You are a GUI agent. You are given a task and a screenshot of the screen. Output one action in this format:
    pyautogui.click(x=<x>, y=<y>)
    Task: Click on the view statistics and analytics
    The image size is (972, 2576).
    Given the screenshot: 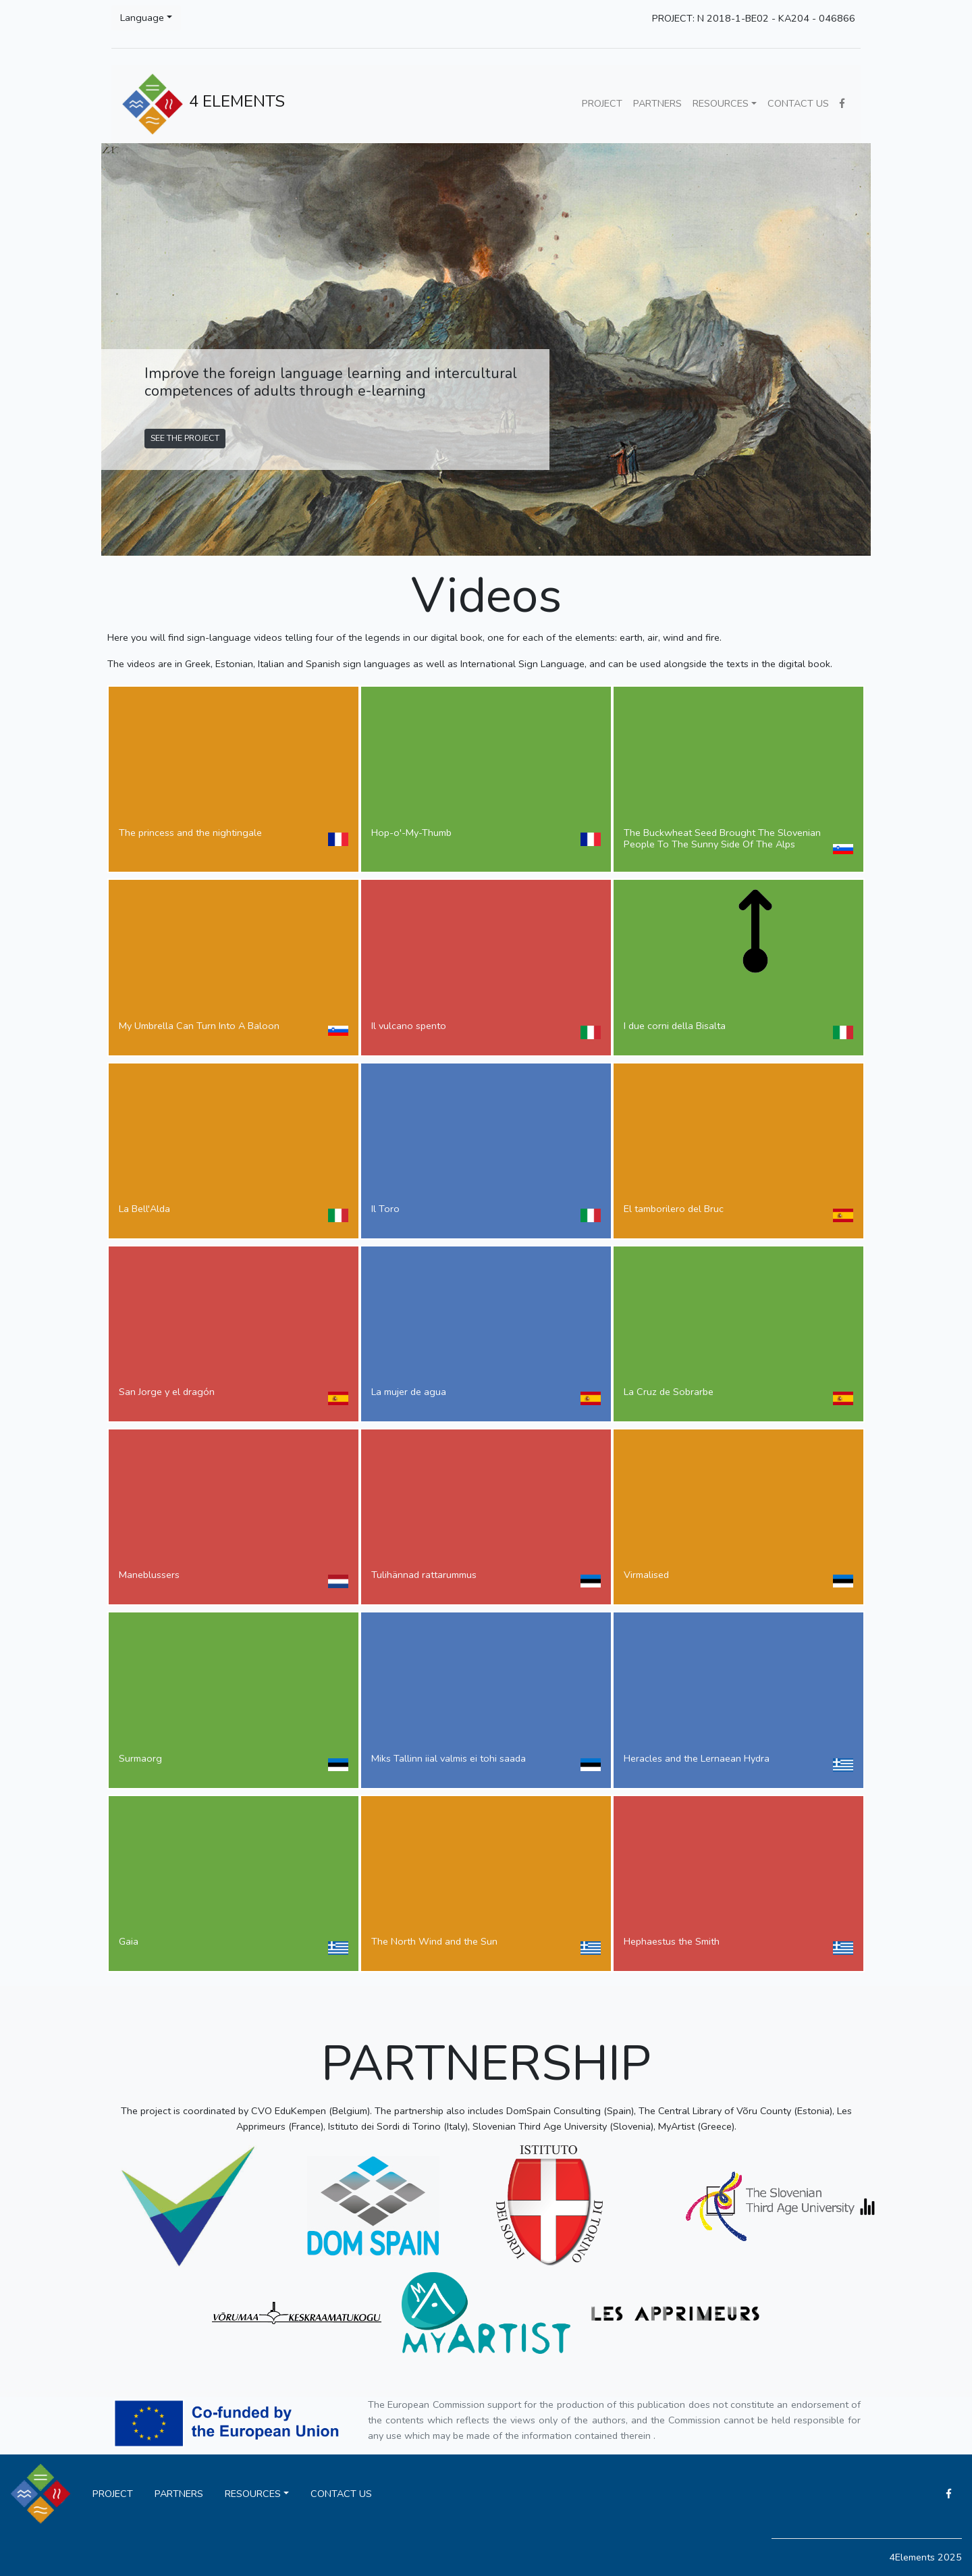 What is the action you would take?
    pyautogui.click(x=867, y=2207)
    